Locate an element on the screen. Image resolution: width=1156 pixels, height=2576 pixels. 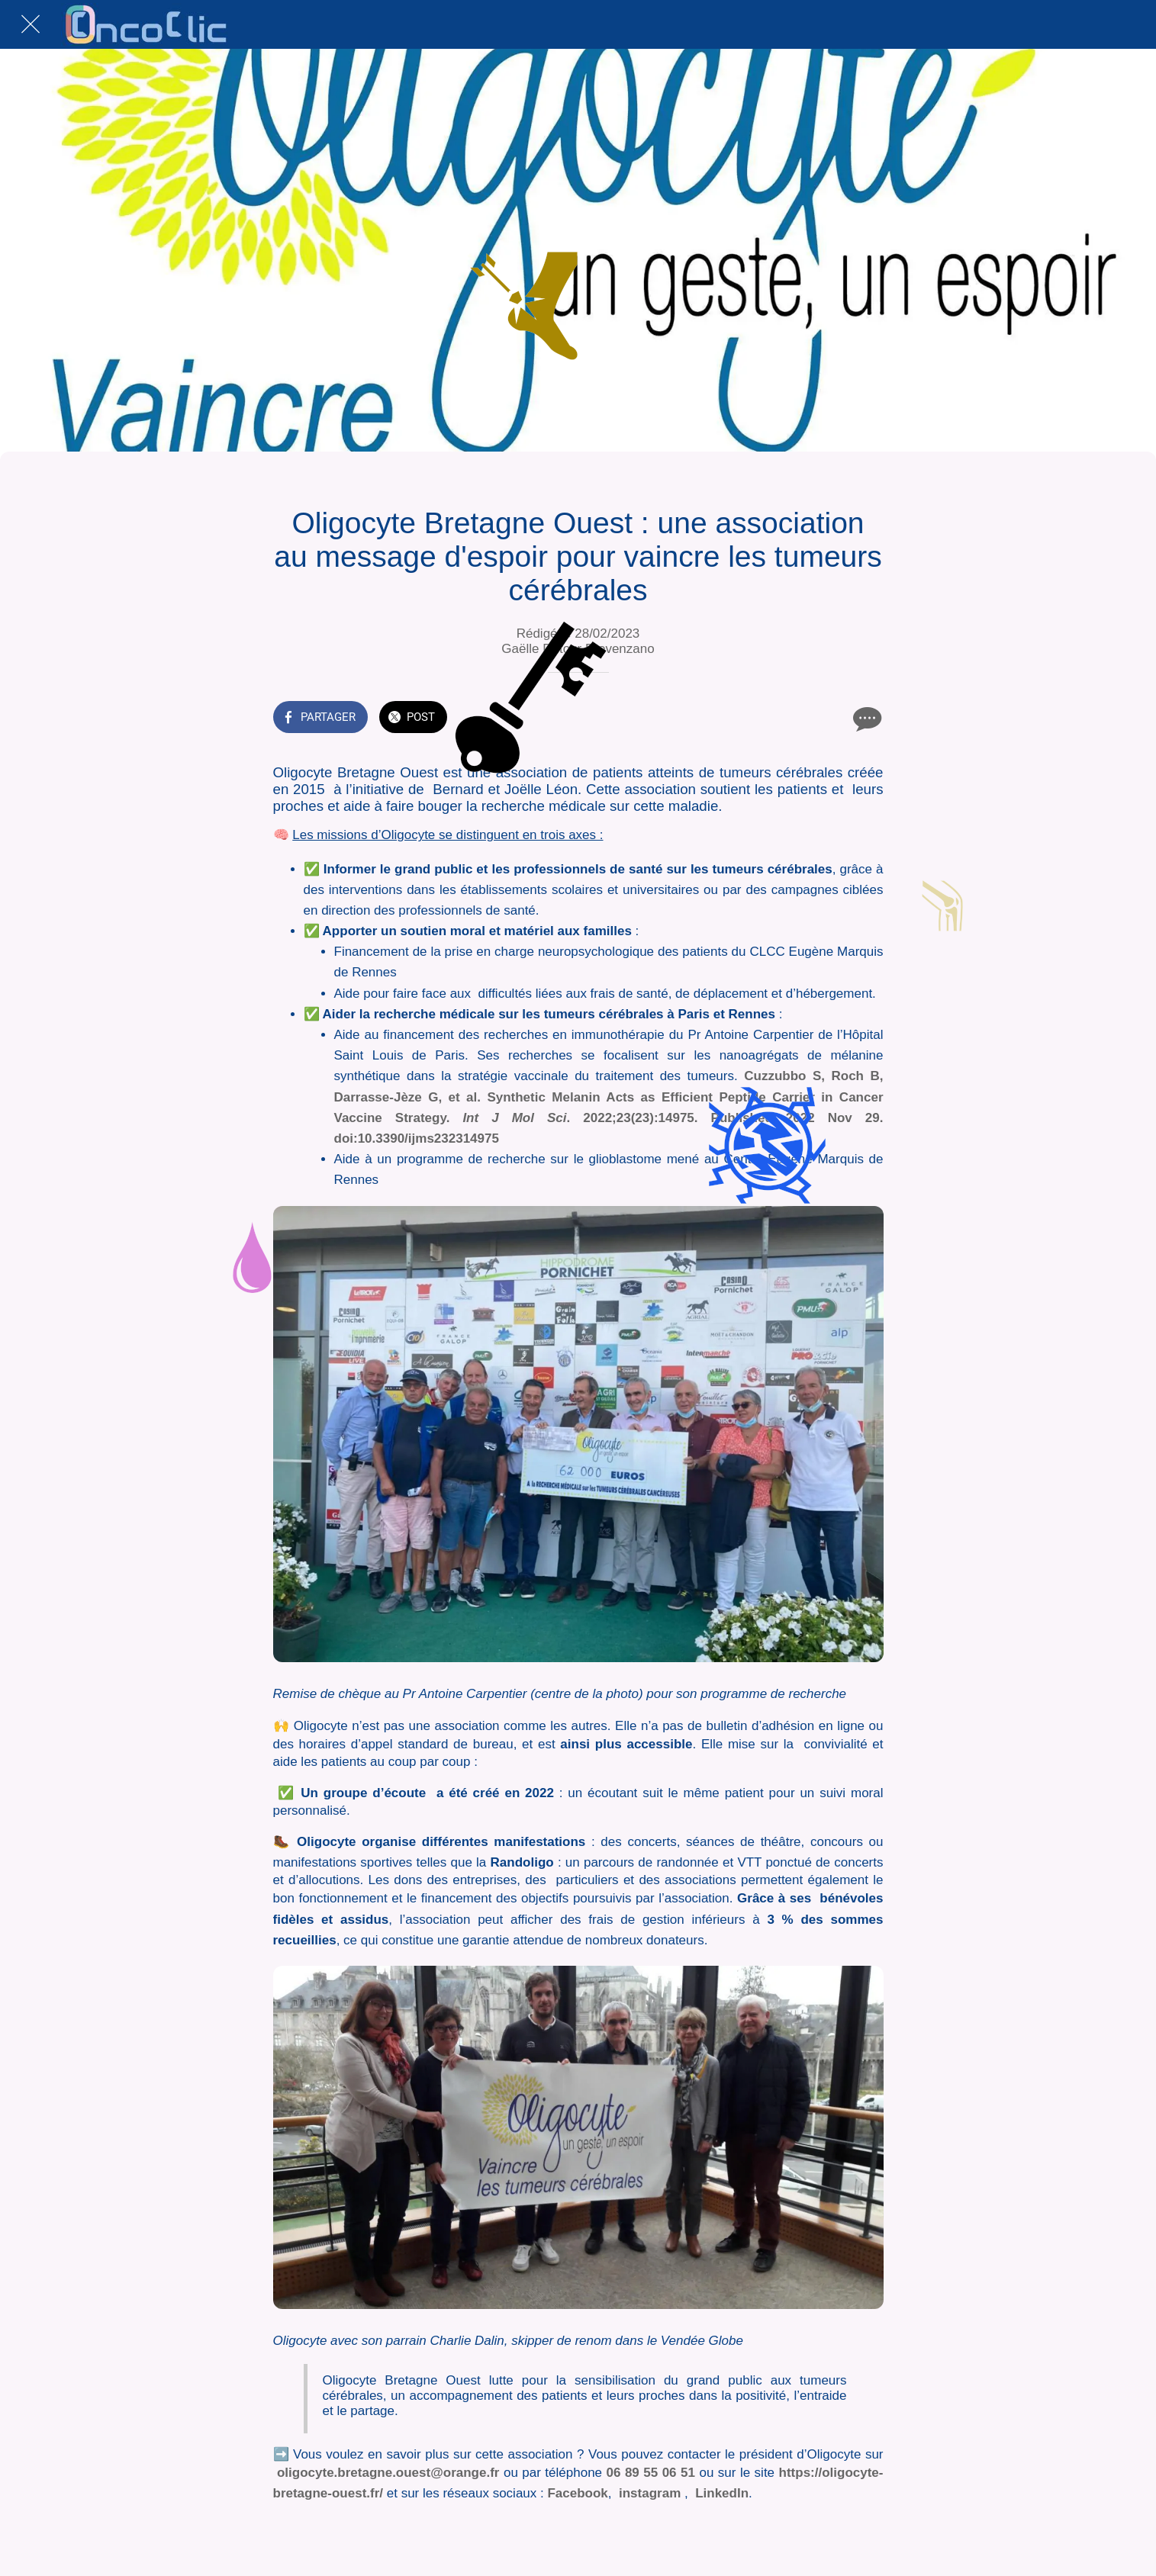
view knee or leg injury details is located at coordinates (947, 905).